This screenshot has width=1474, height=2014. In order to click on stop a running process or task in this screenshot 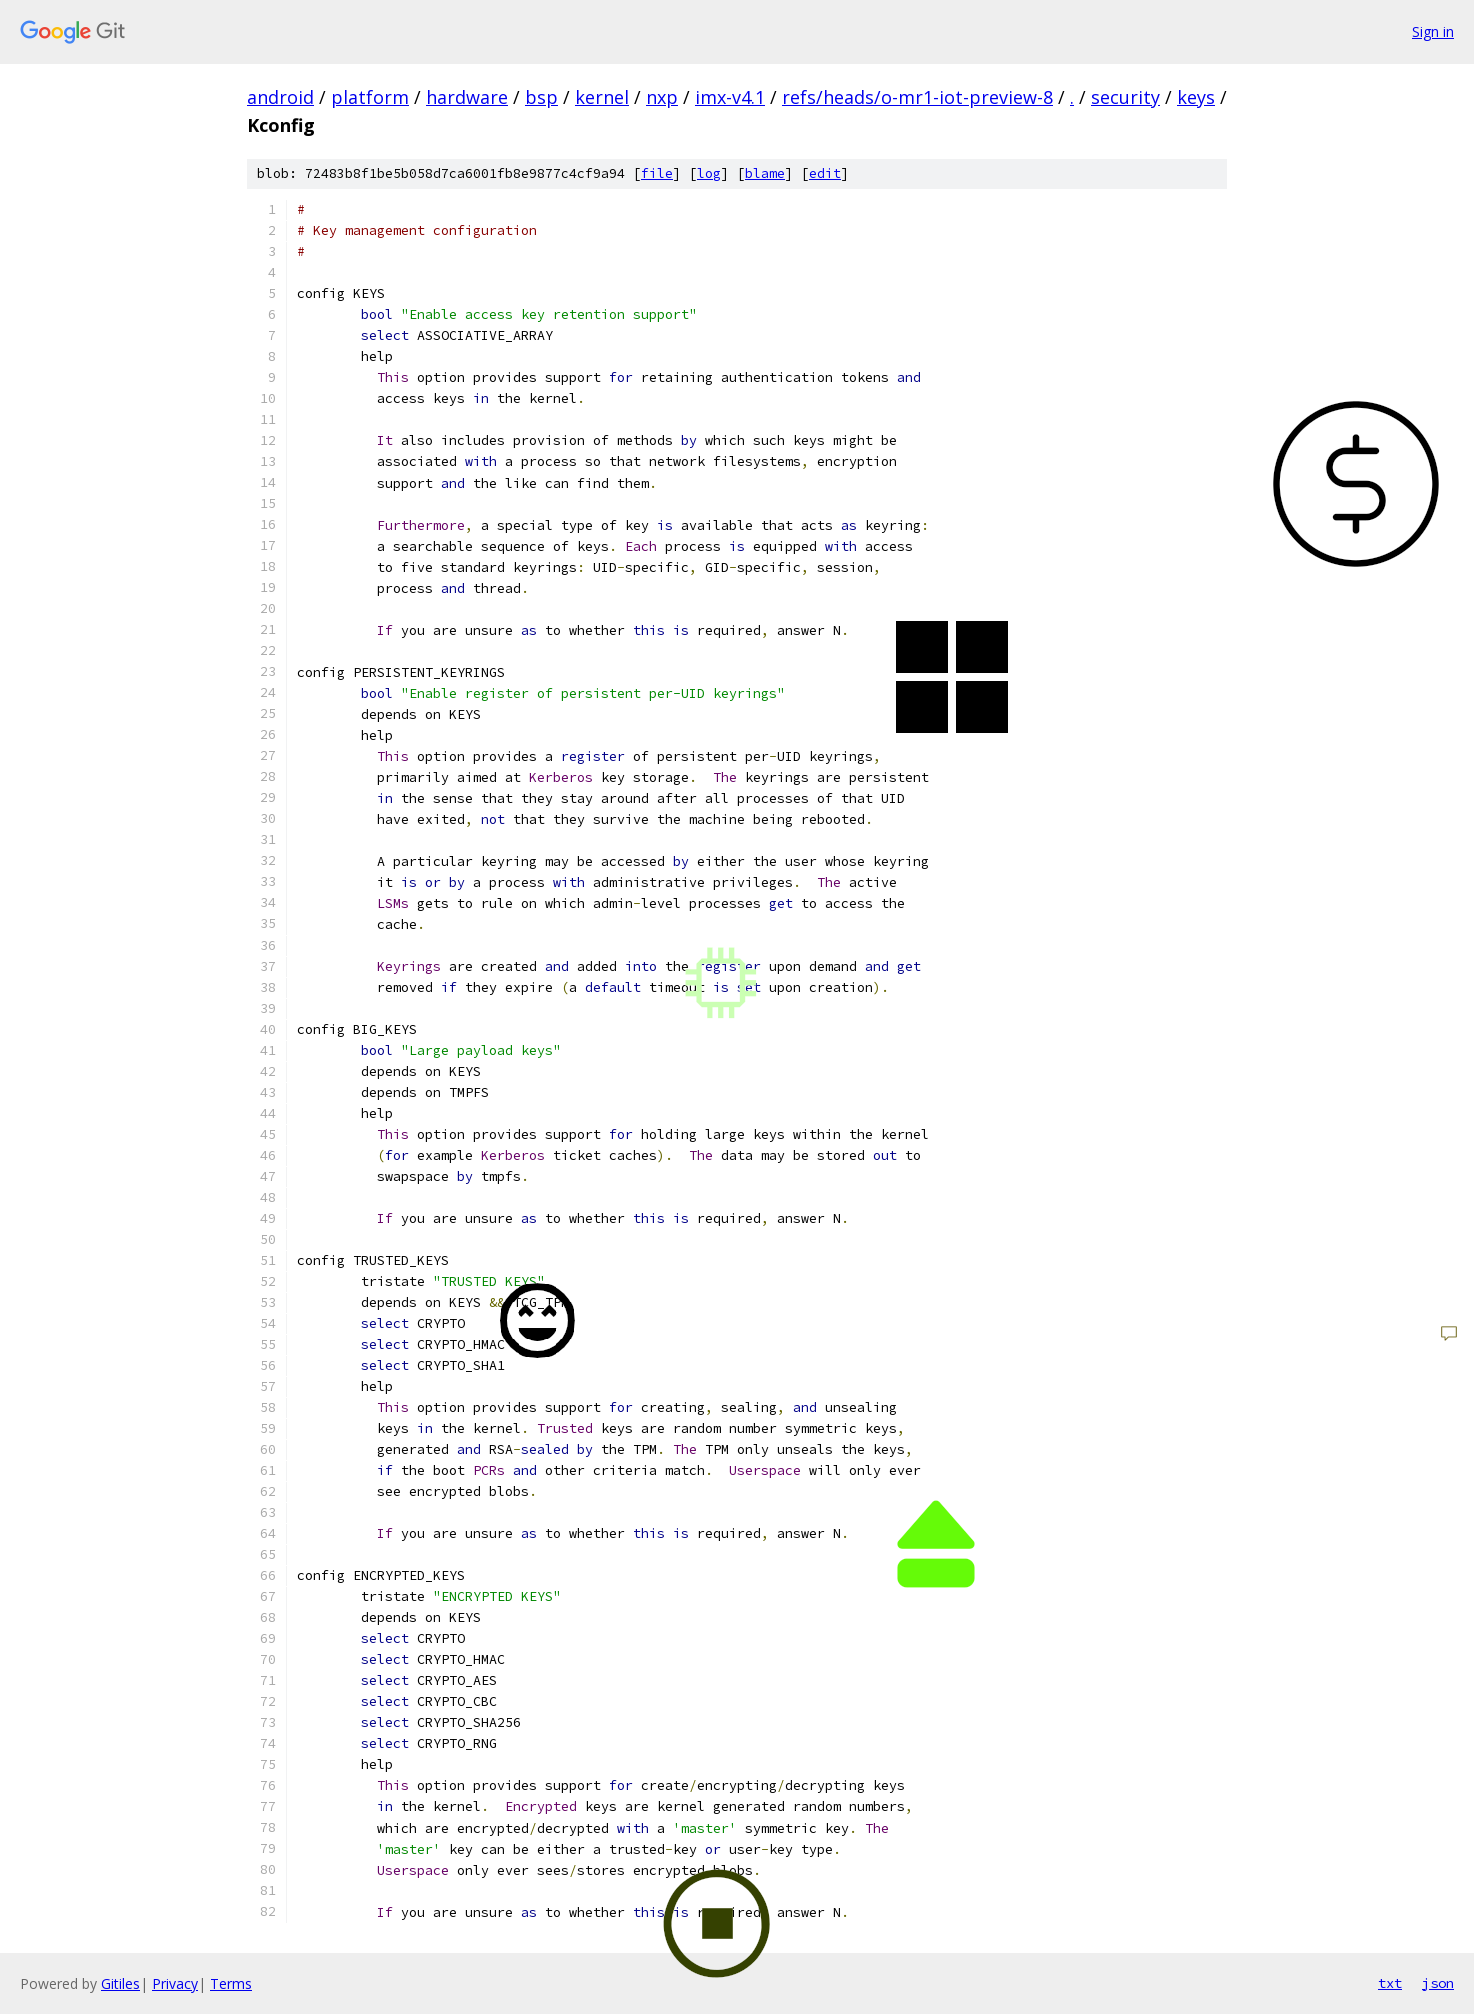, I will do `click(717, 1923)`.